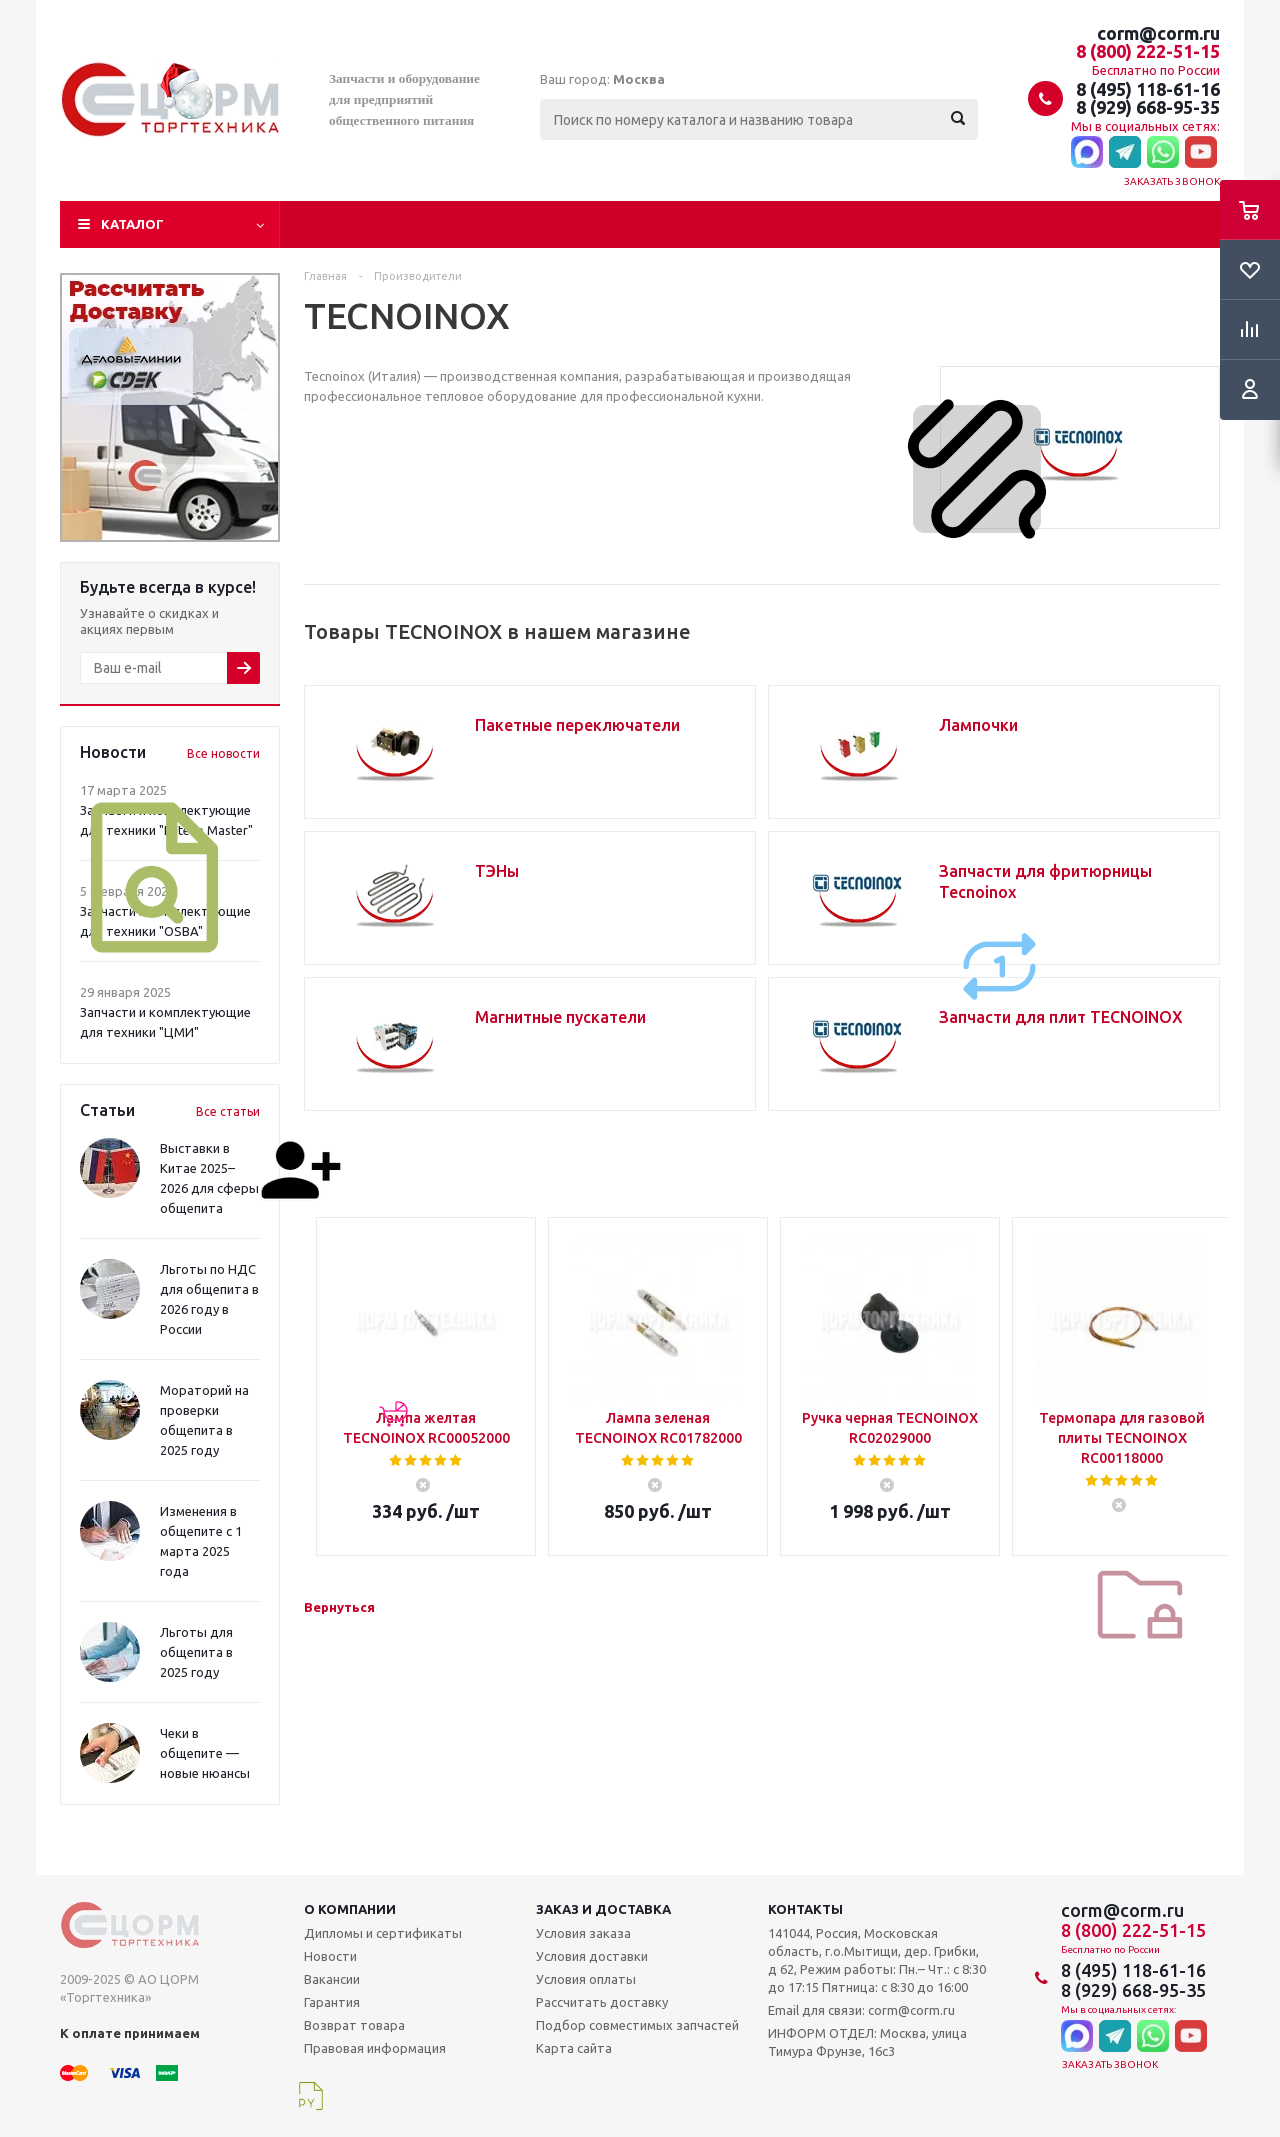 This screenshot has height=2137, width=1280. What do you see at coordinates (154, 877) in the screenshot?
I see `search within a document` at bounding box center [154, 877].